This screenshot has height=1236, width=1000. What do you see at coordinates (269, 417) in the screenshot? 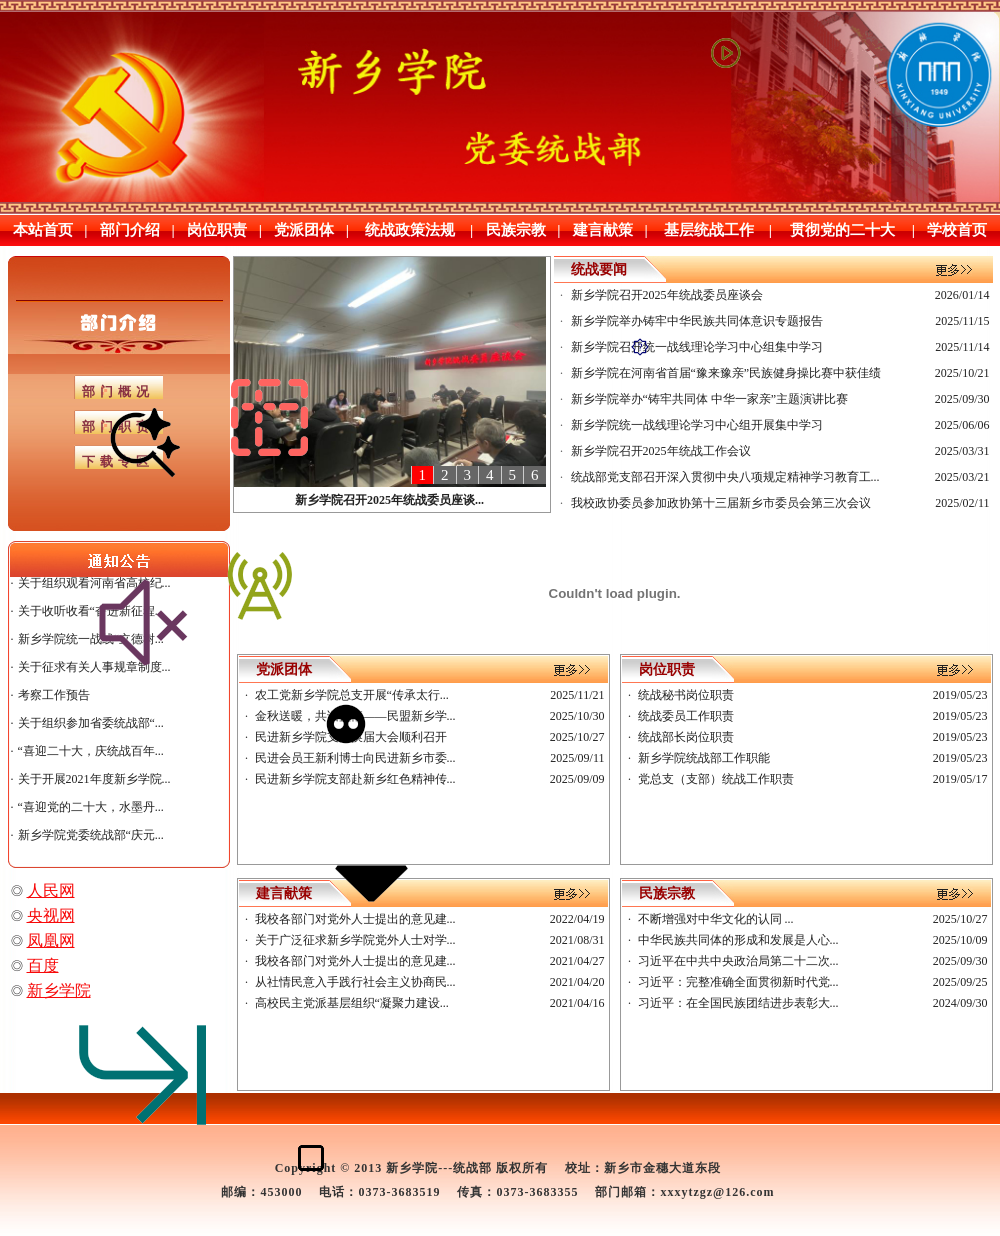
I see `create a new project from template` at bounding box center [269, 417].